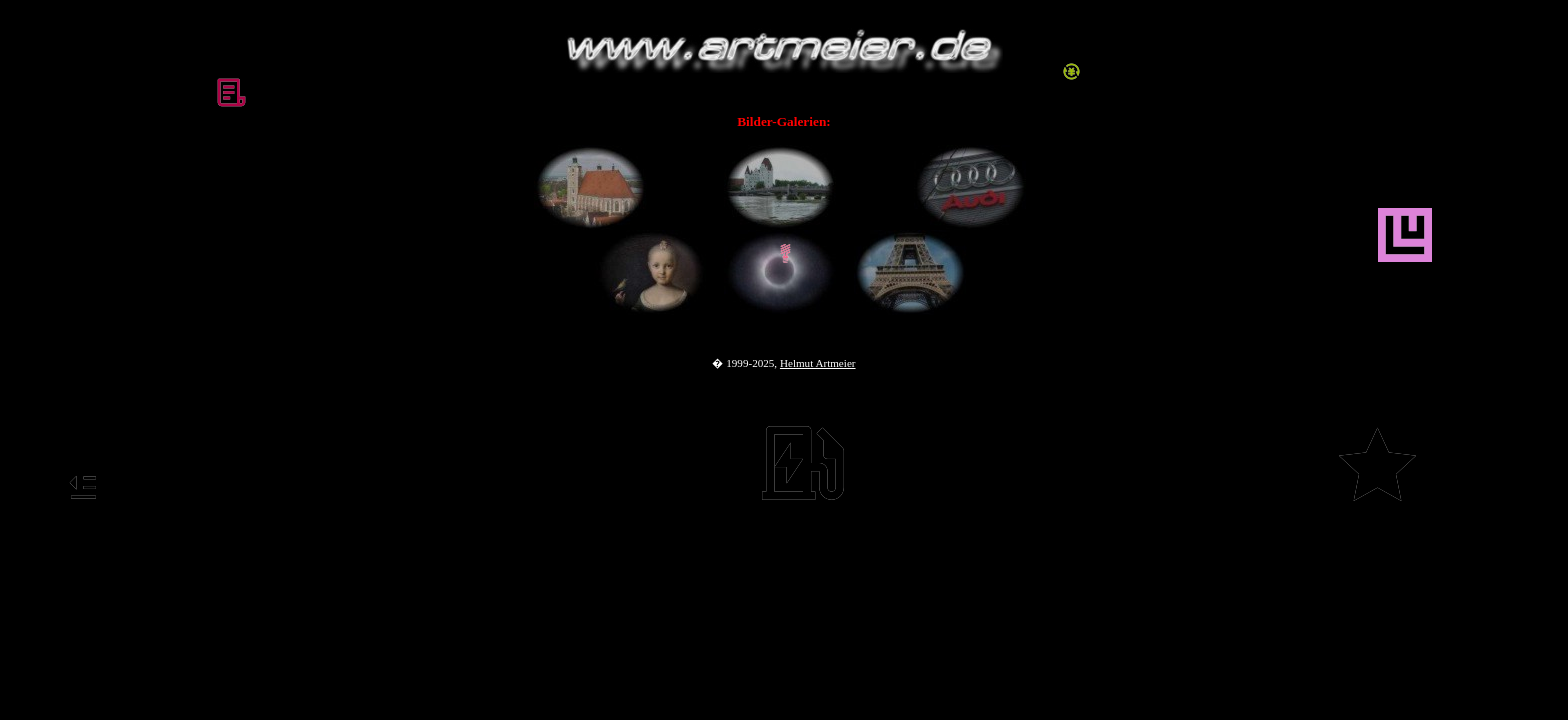  I want to click on add to favorites, so click(1377, 466).